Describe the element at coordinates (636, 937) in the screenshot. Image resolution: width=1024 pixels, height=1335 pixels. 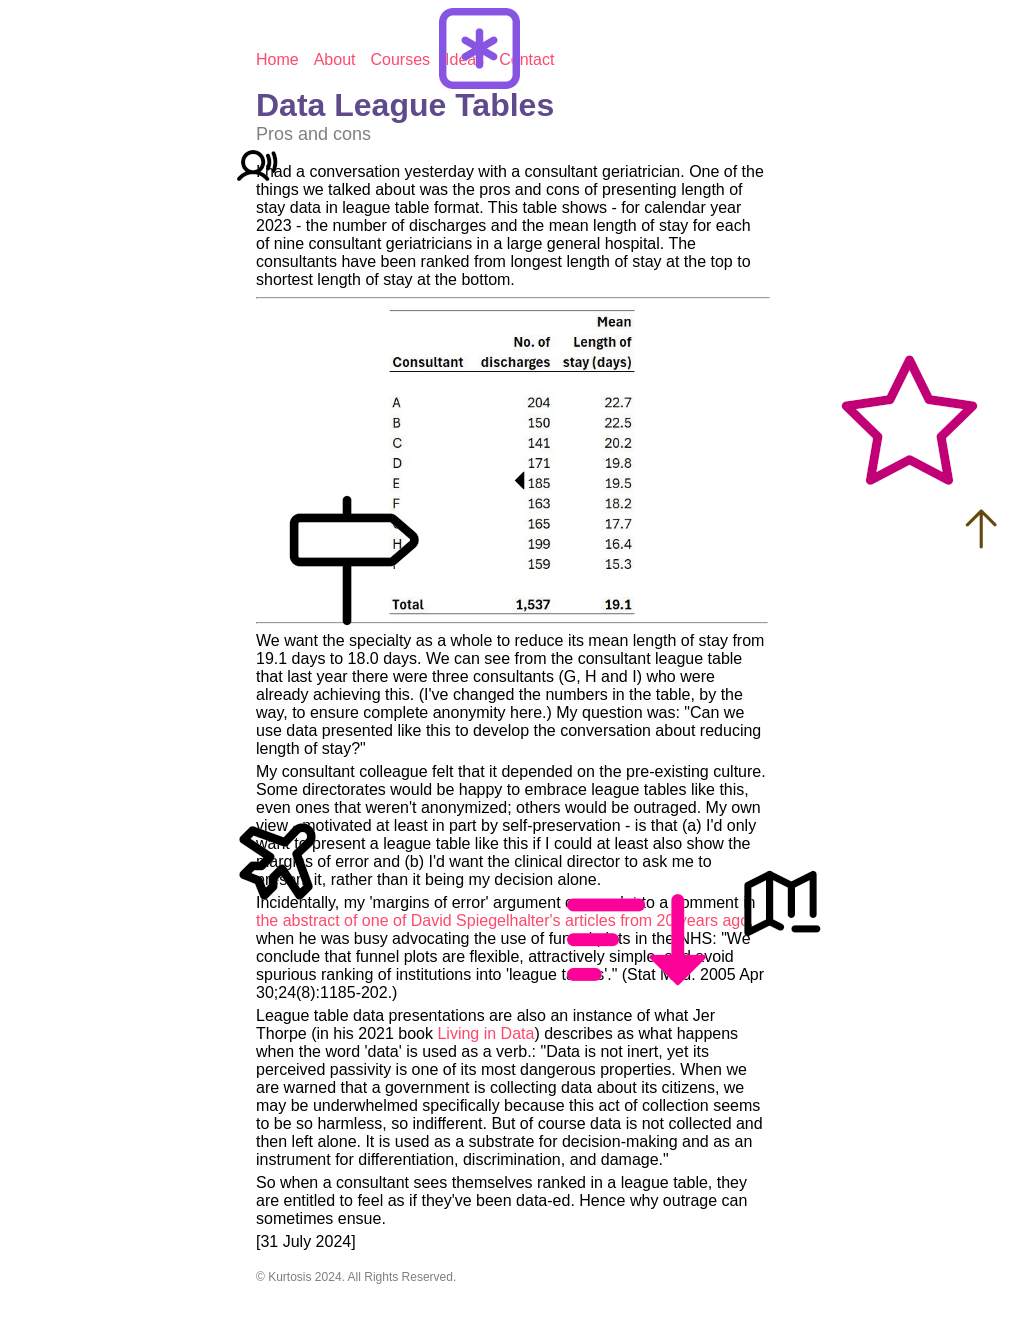
I see `sort items in descending order` at that location.